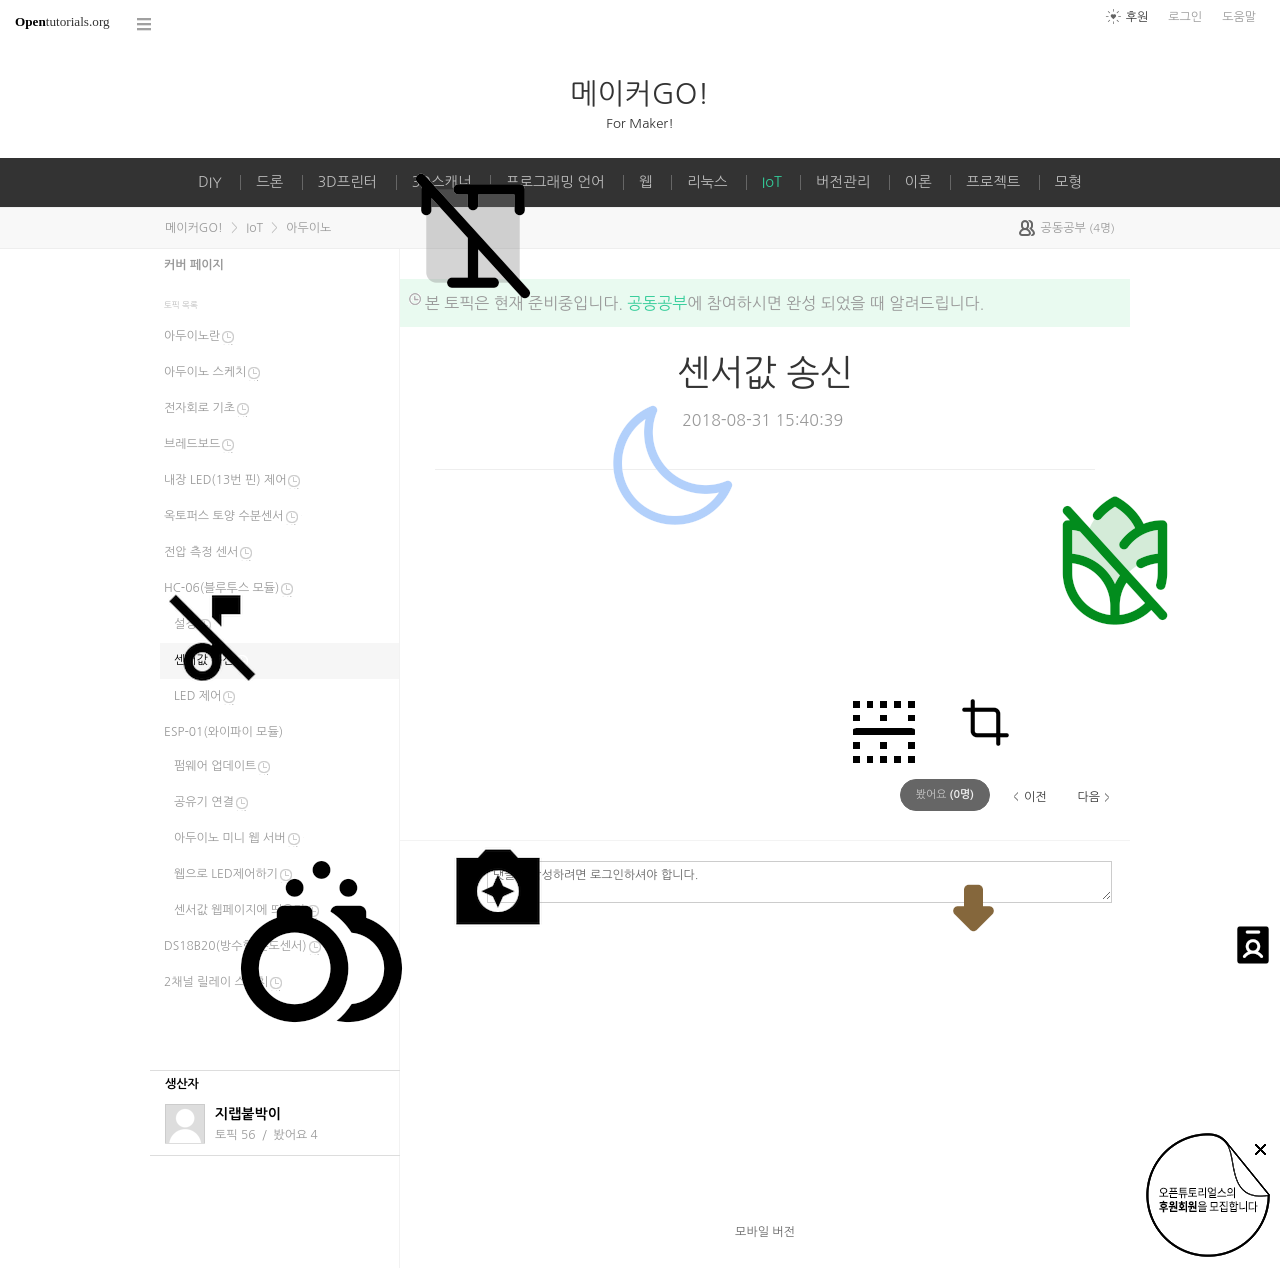 The height and width of the screenshot is (1268, 1280). I want to click on download a file or content, so click(973, 908).